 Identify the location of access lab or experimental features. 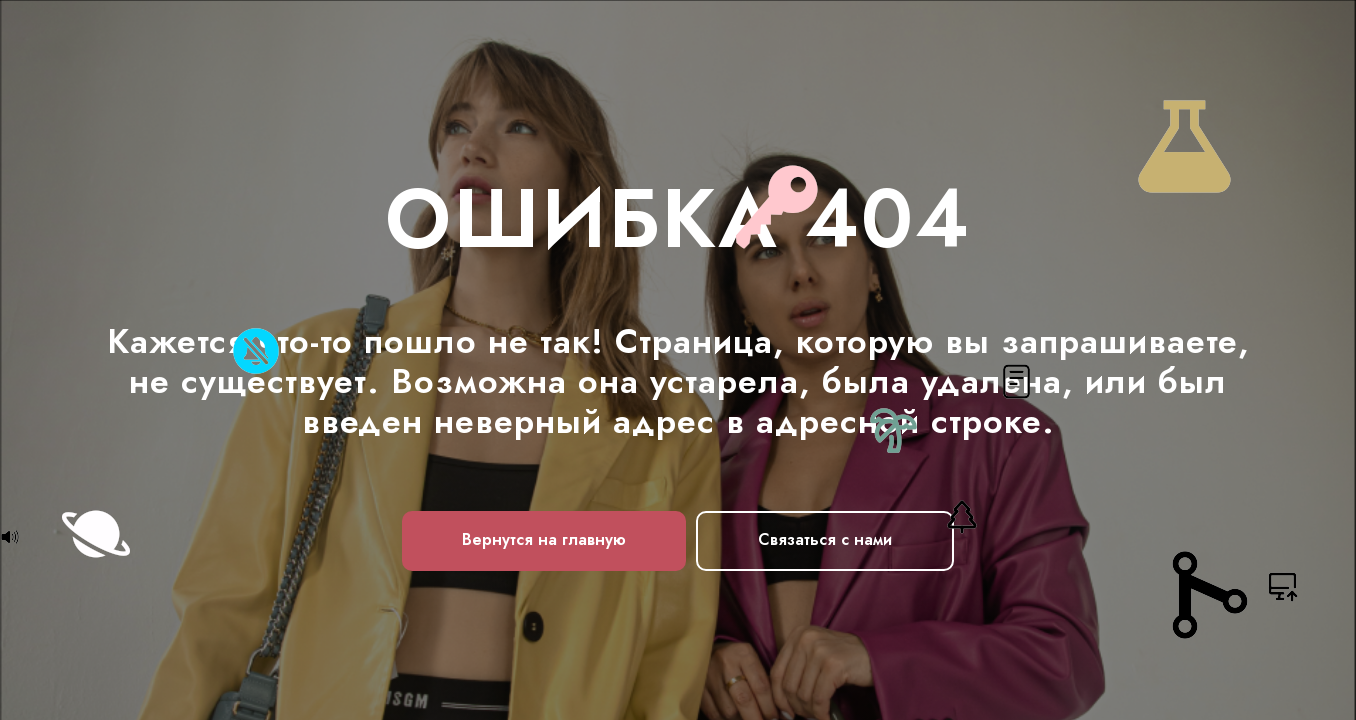
(1184, 146).